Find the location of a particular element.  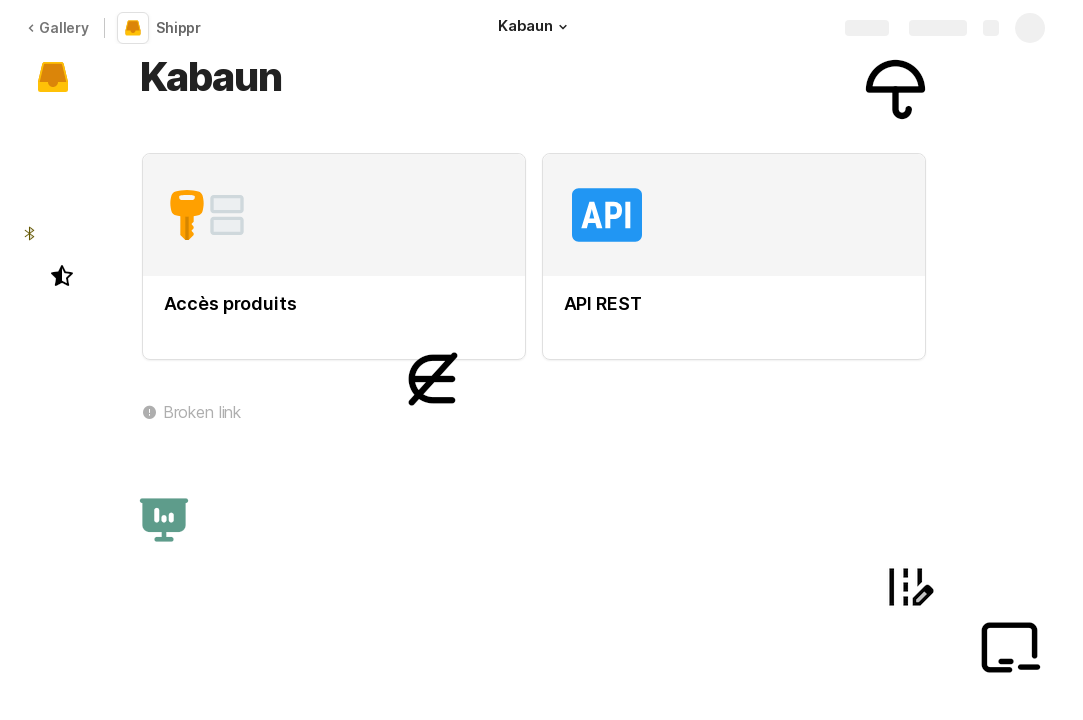

indicates a partial or half-star rating is located at coordinates (62, 276).